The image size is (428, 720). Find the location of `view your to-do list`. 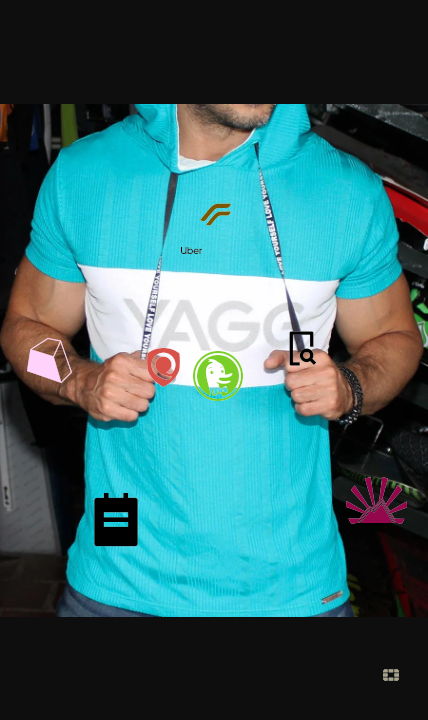

view your to-do list is located at coordinates (116, 522).